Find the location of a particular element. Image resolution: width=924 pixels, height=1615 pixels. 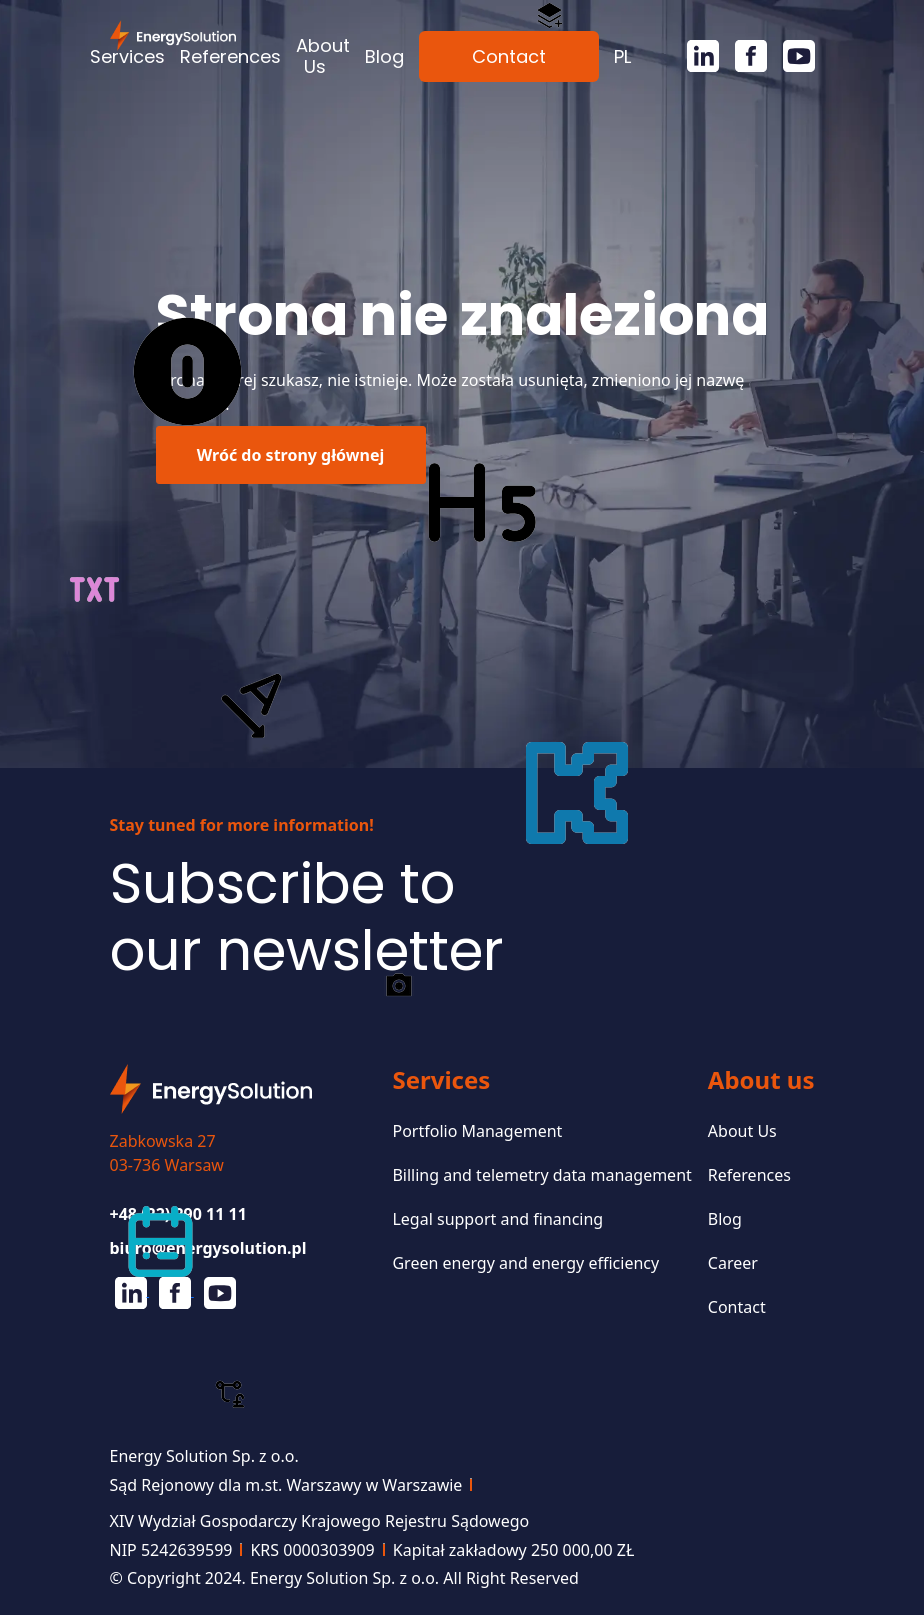

visit kick streaming platform is located at coordinates (577, 793).